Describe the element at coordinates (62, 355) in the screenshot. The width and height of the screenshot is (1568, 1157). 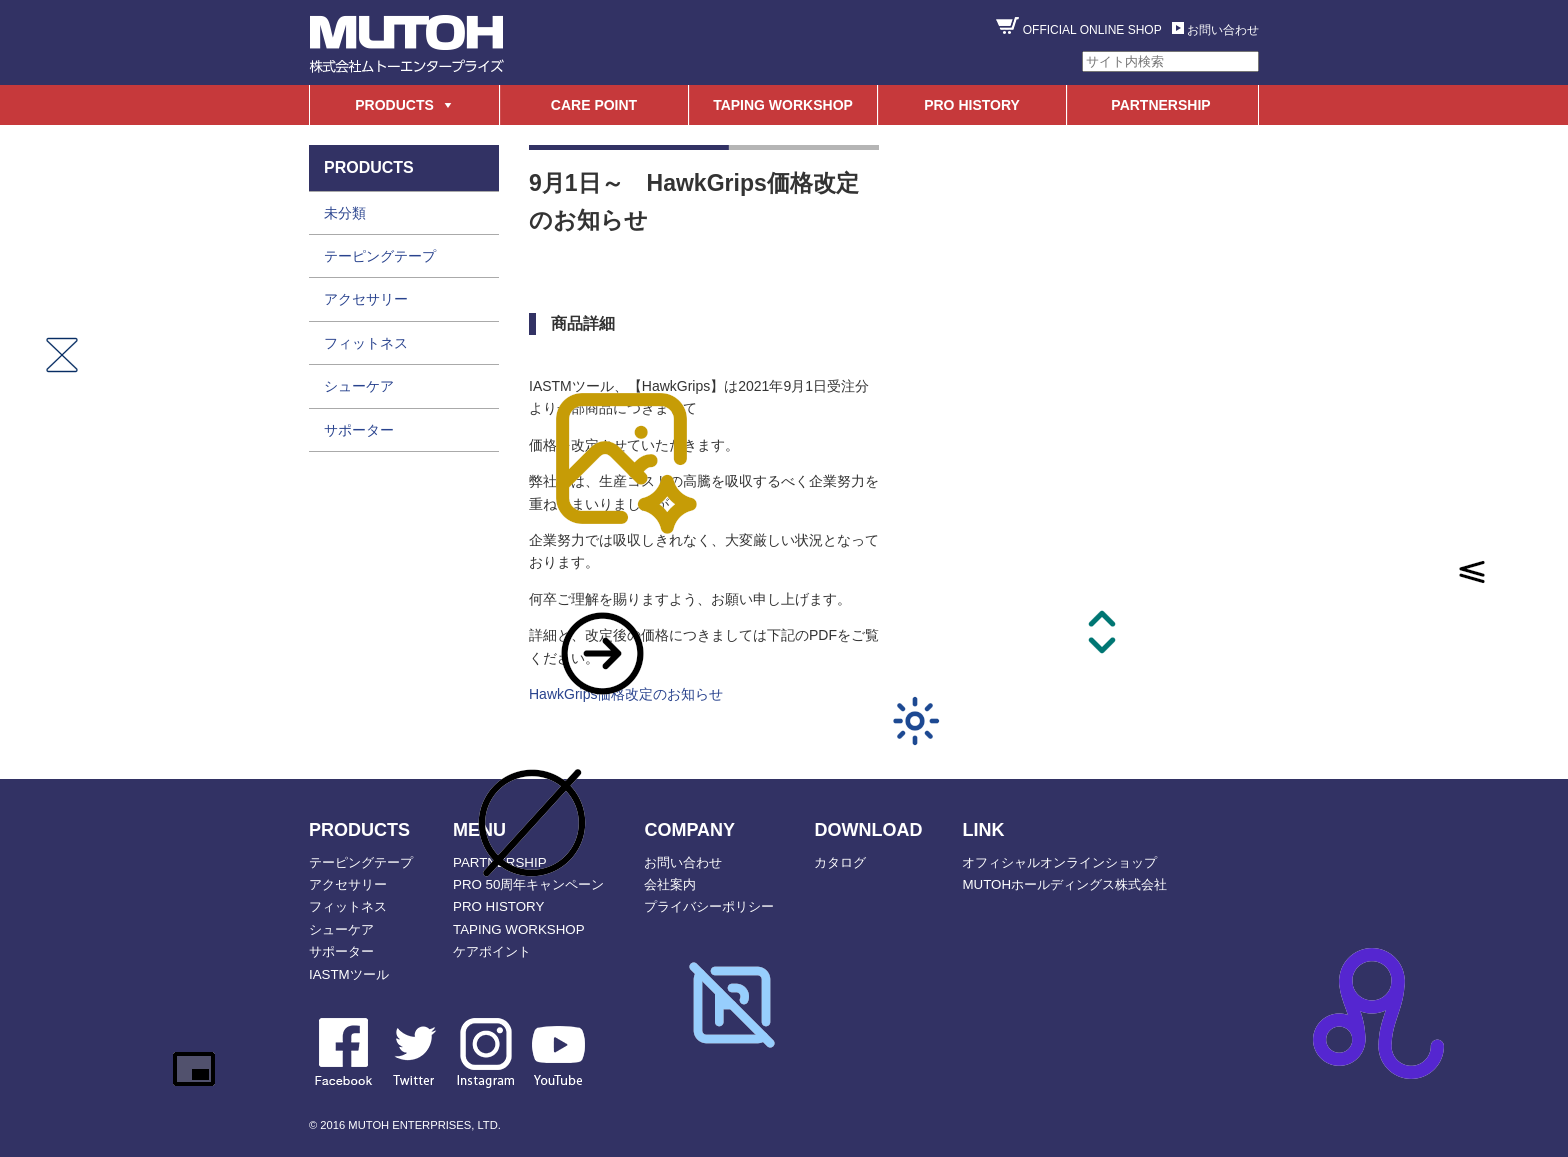
I see `indicates loading or processing in progress` at that location.